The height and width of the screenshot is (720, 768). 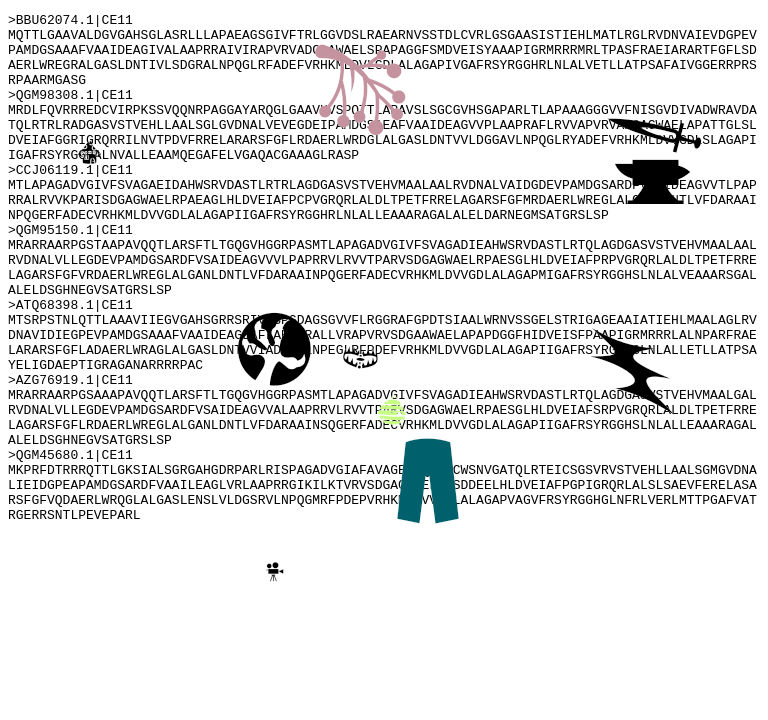 I want to click on view beehive or apiary location, so click(x=392, y=411).